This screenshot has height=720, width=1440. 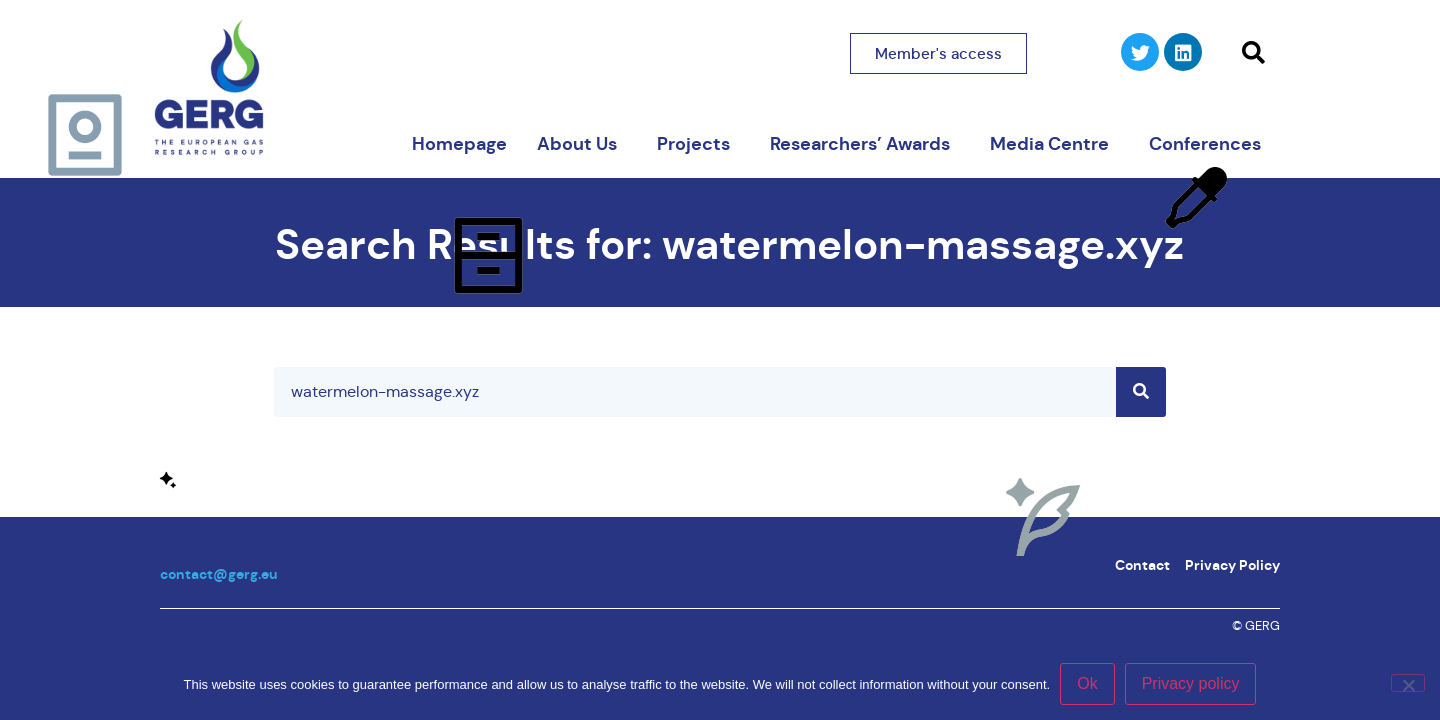 I want to click on view passport or travel document details, so click(x=85, y=135).